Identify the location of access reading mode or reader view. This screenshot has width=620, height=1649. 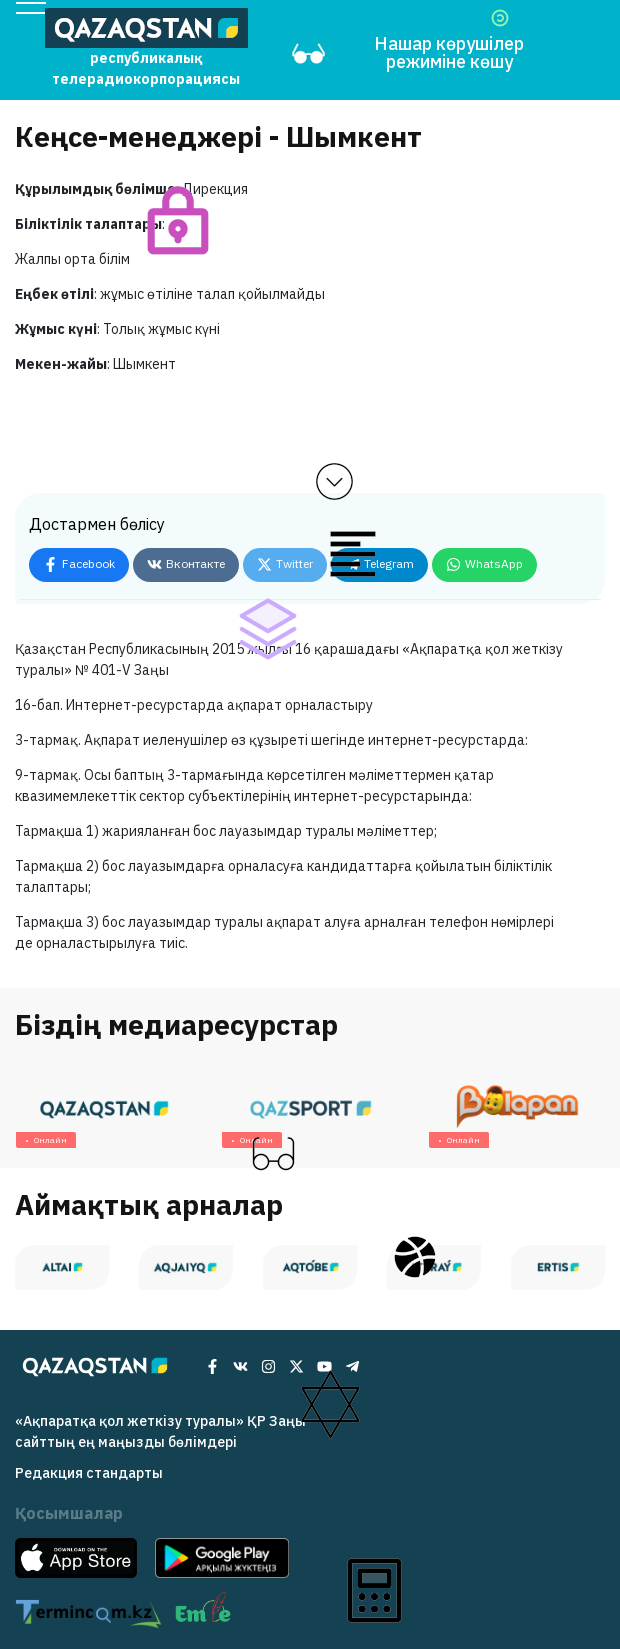
(273, 1154).